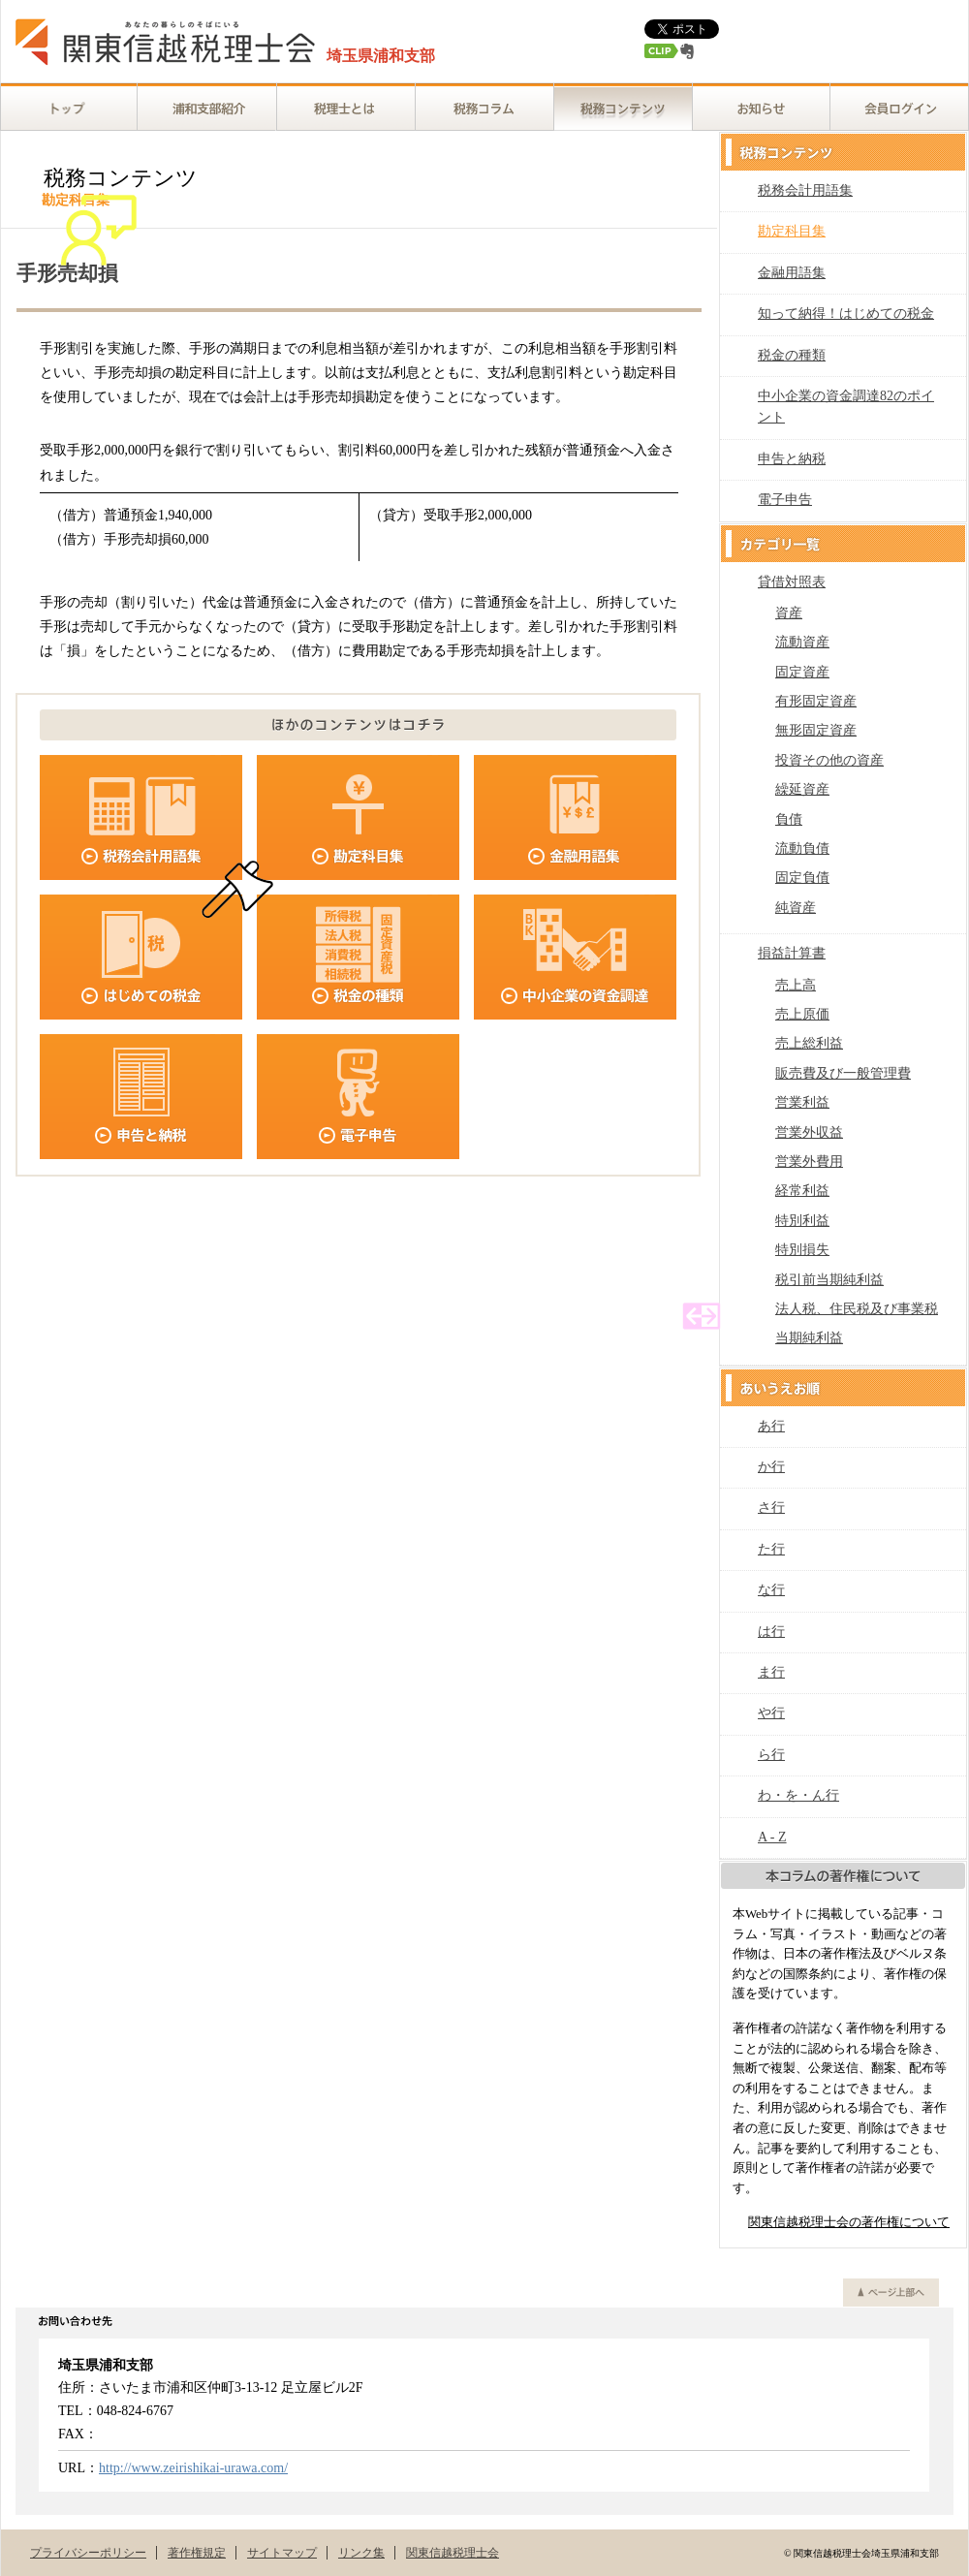  What do you see at coordinates (702, 1316) in the screenshot?
I see `toggle between true/false boolean values` at bounding box center [702, 1316].